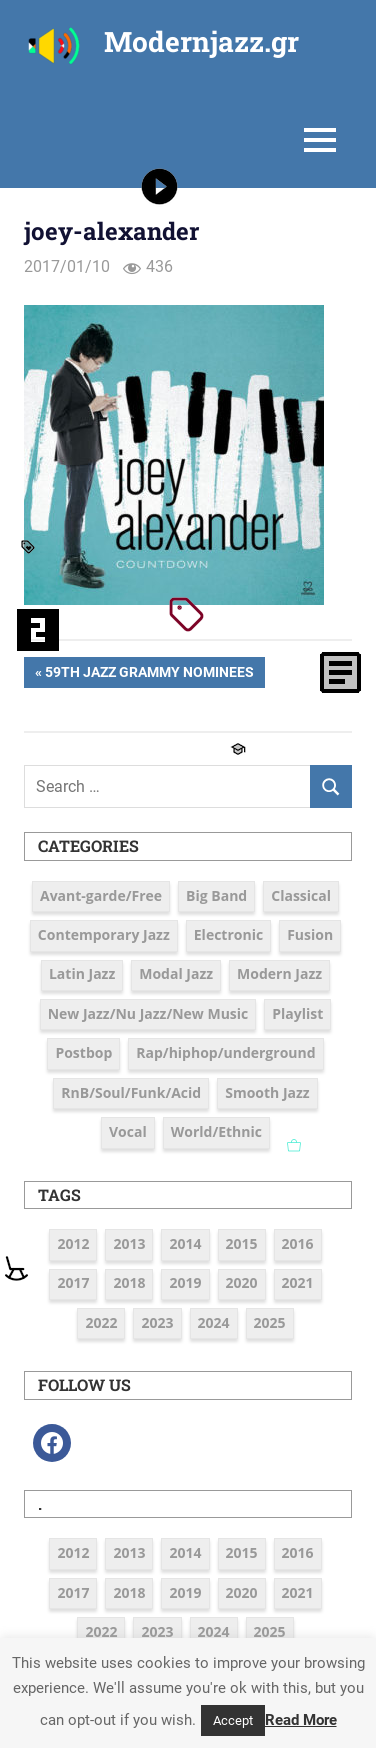 This screenshot has height=1748, width=376. I want to click on access loyalty rewards or points, so click(28, 547).